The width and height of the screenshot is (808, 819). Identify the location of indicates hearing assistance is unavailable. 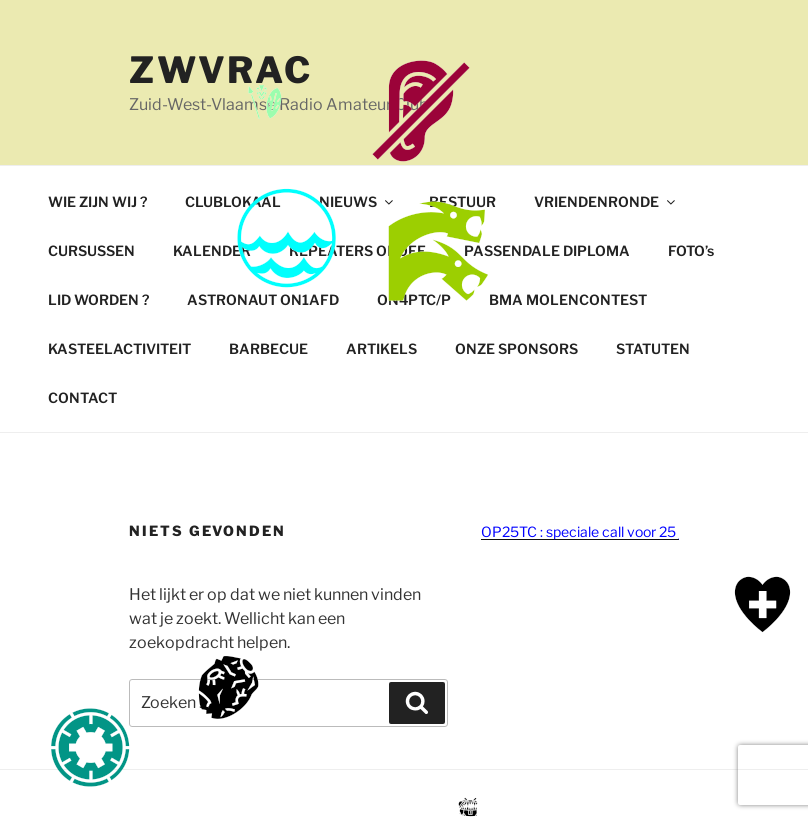
(421, 111).